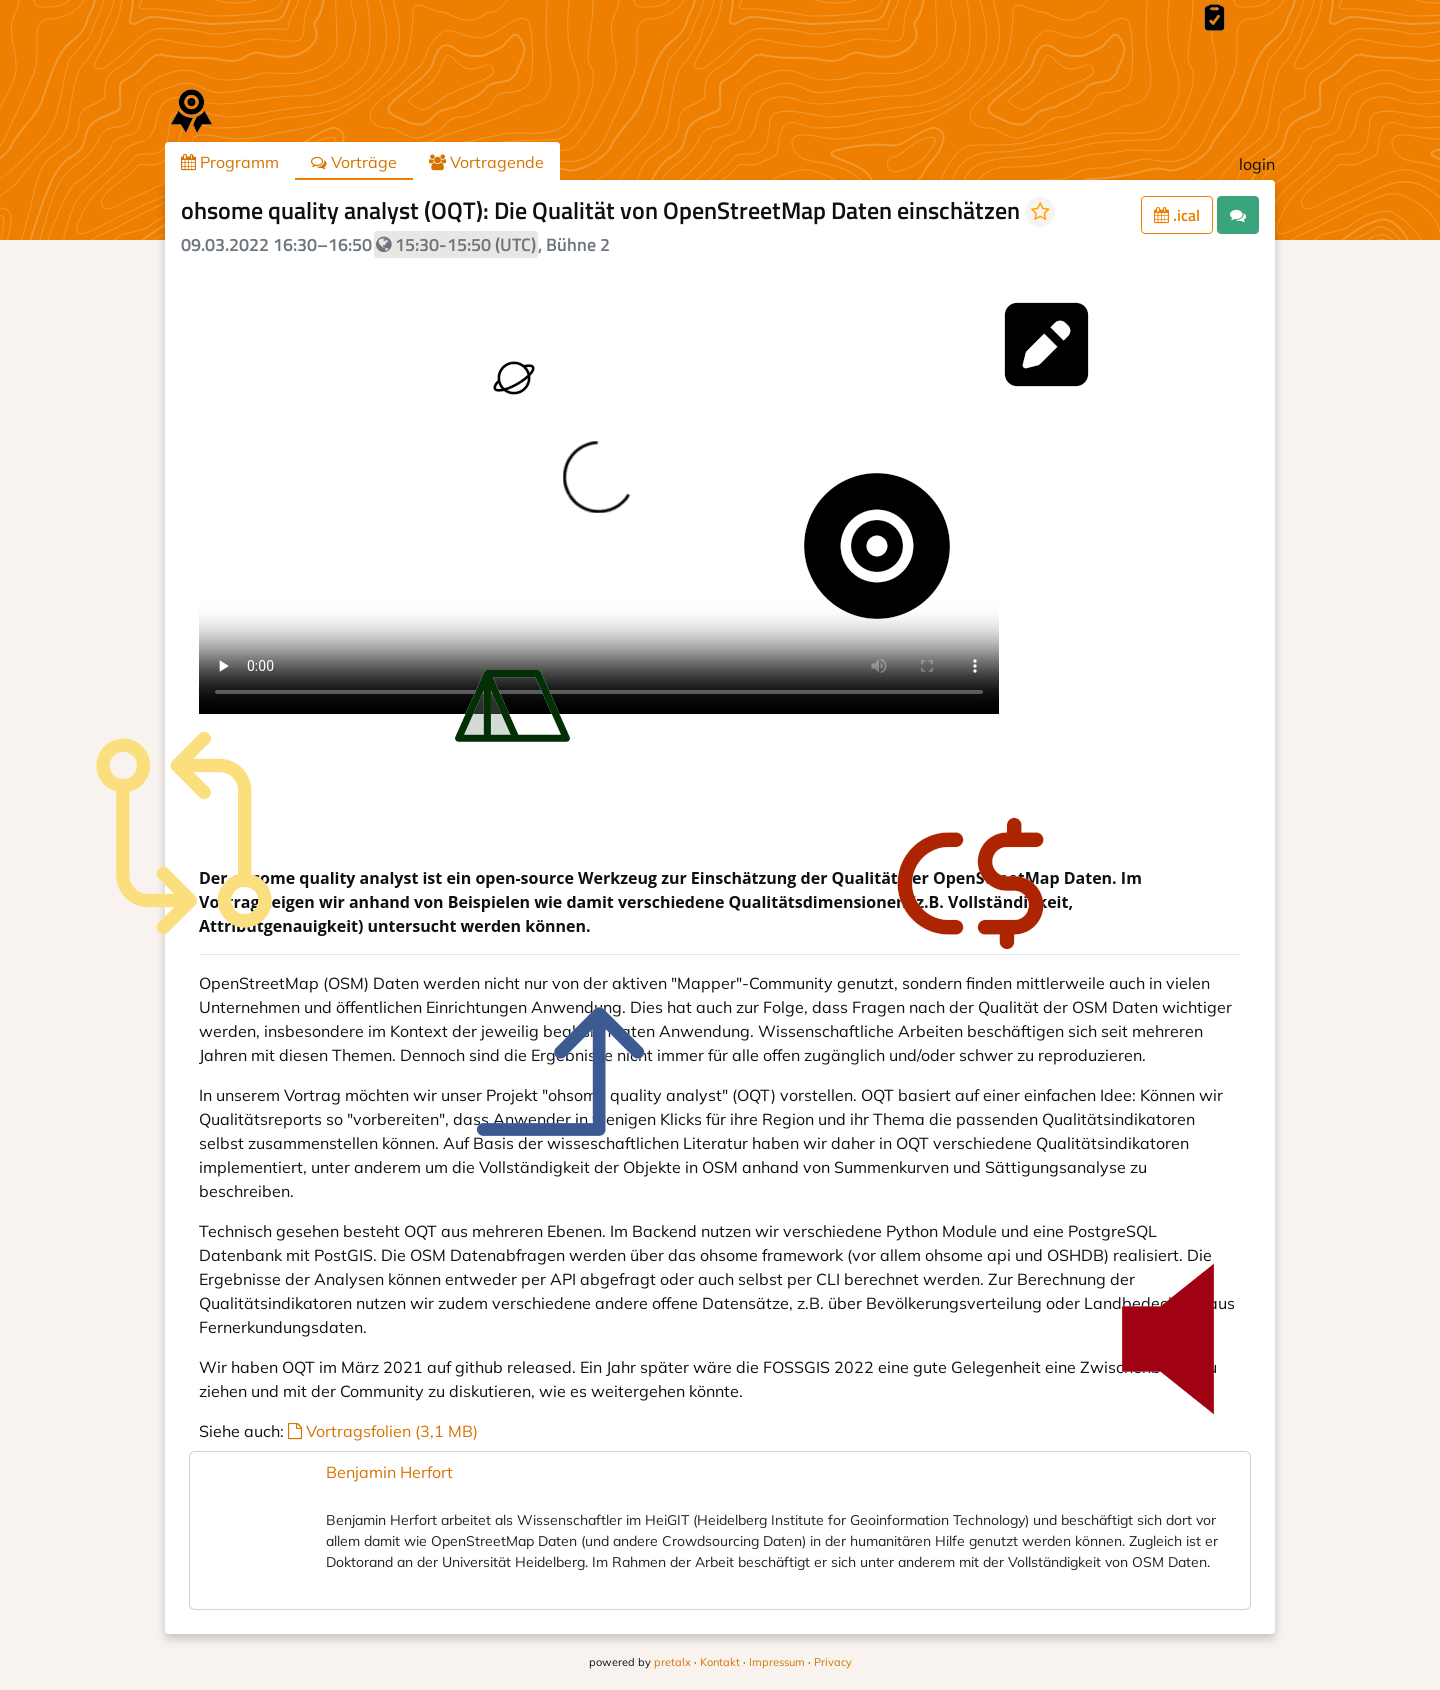  Describe the element at coordinates (514, 378) in the screenshot. I see `explore global or worldwide content` at that location.